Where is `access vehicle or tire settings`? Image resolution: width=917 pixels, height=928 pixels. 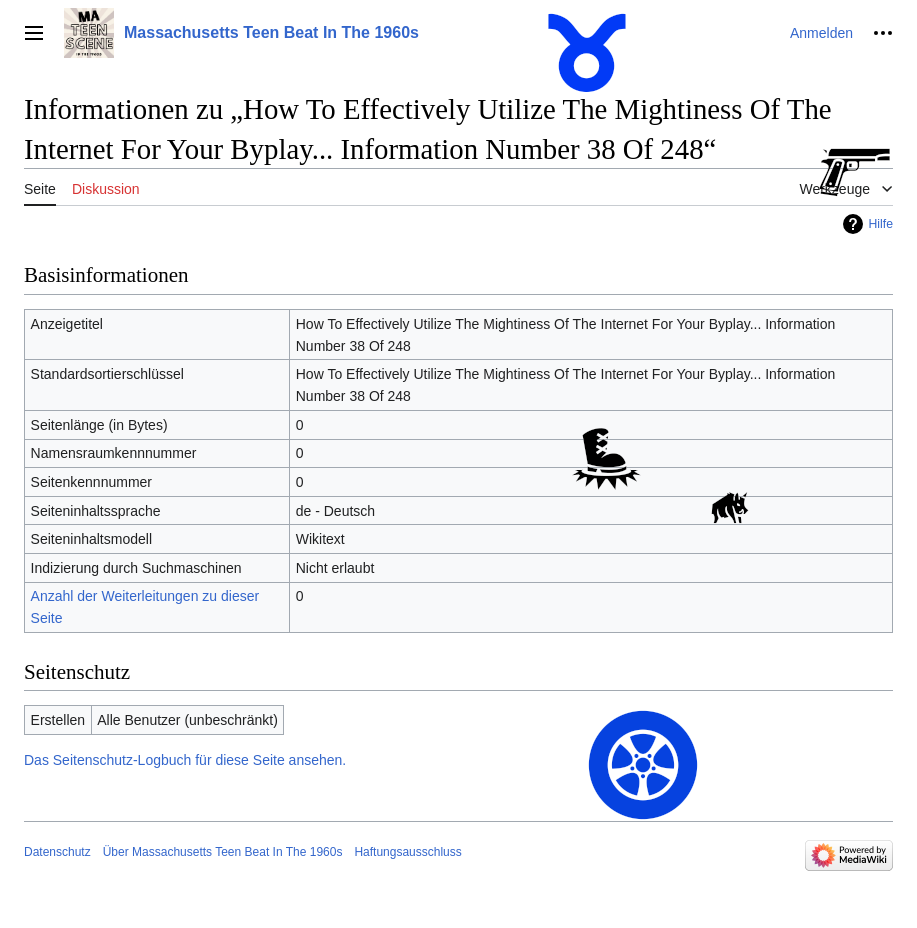 access vehicle or tire settings is located at coordinates (643, 765).